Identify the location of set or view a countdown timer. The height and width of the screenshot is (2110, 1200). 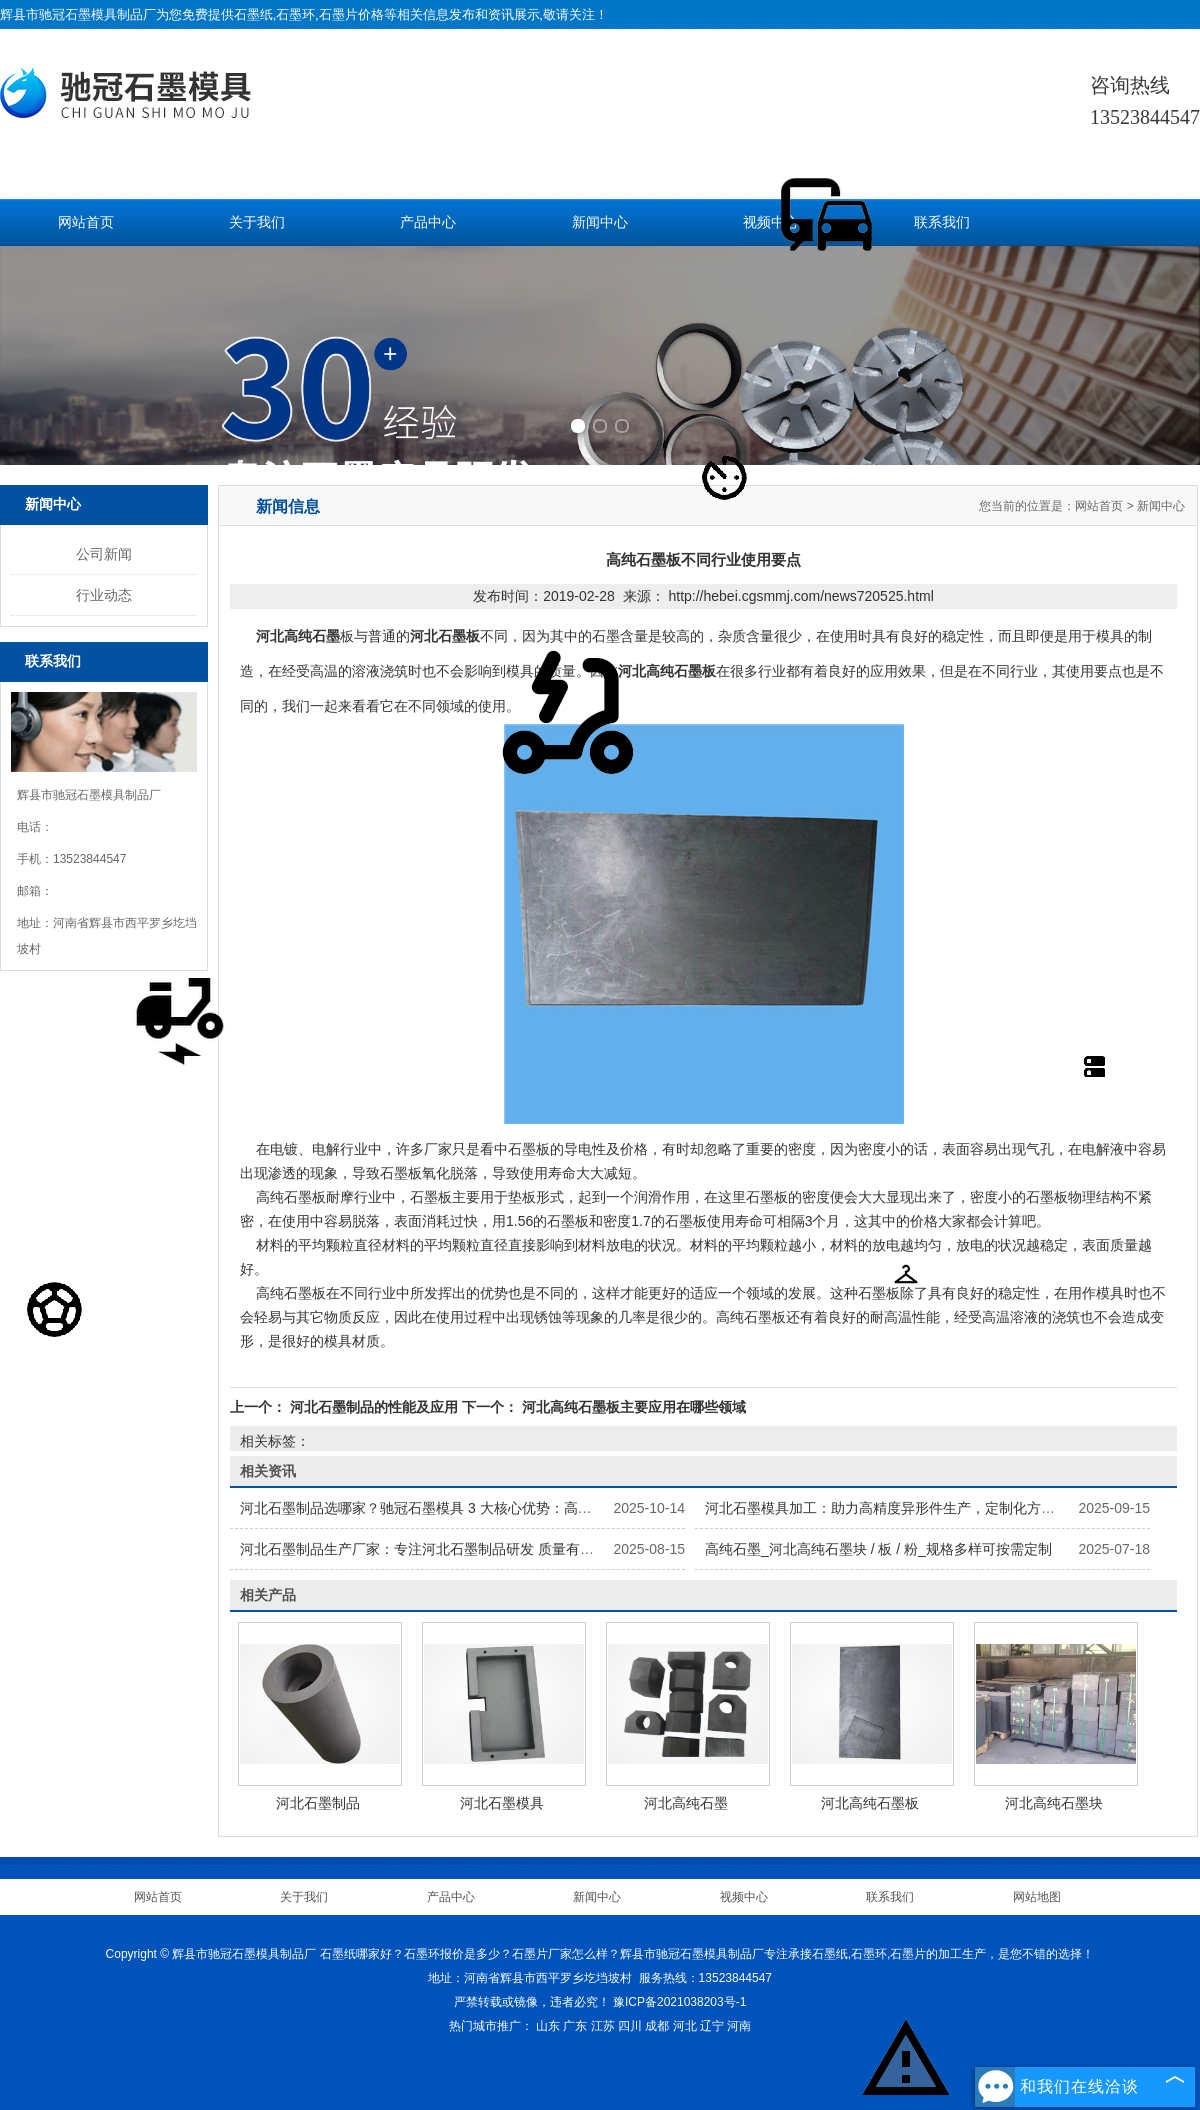
(724, 477).